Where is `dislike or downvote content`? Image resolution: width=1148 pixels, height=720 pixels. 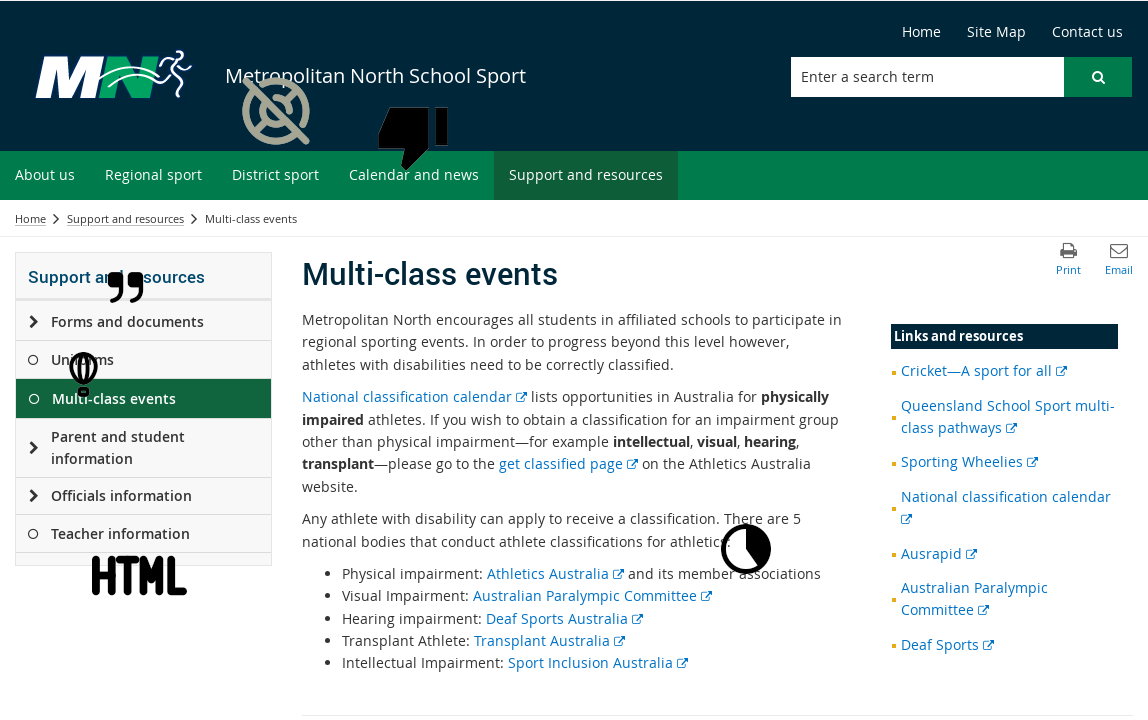
dislike or downvote content is located at coordinates (413, 136).